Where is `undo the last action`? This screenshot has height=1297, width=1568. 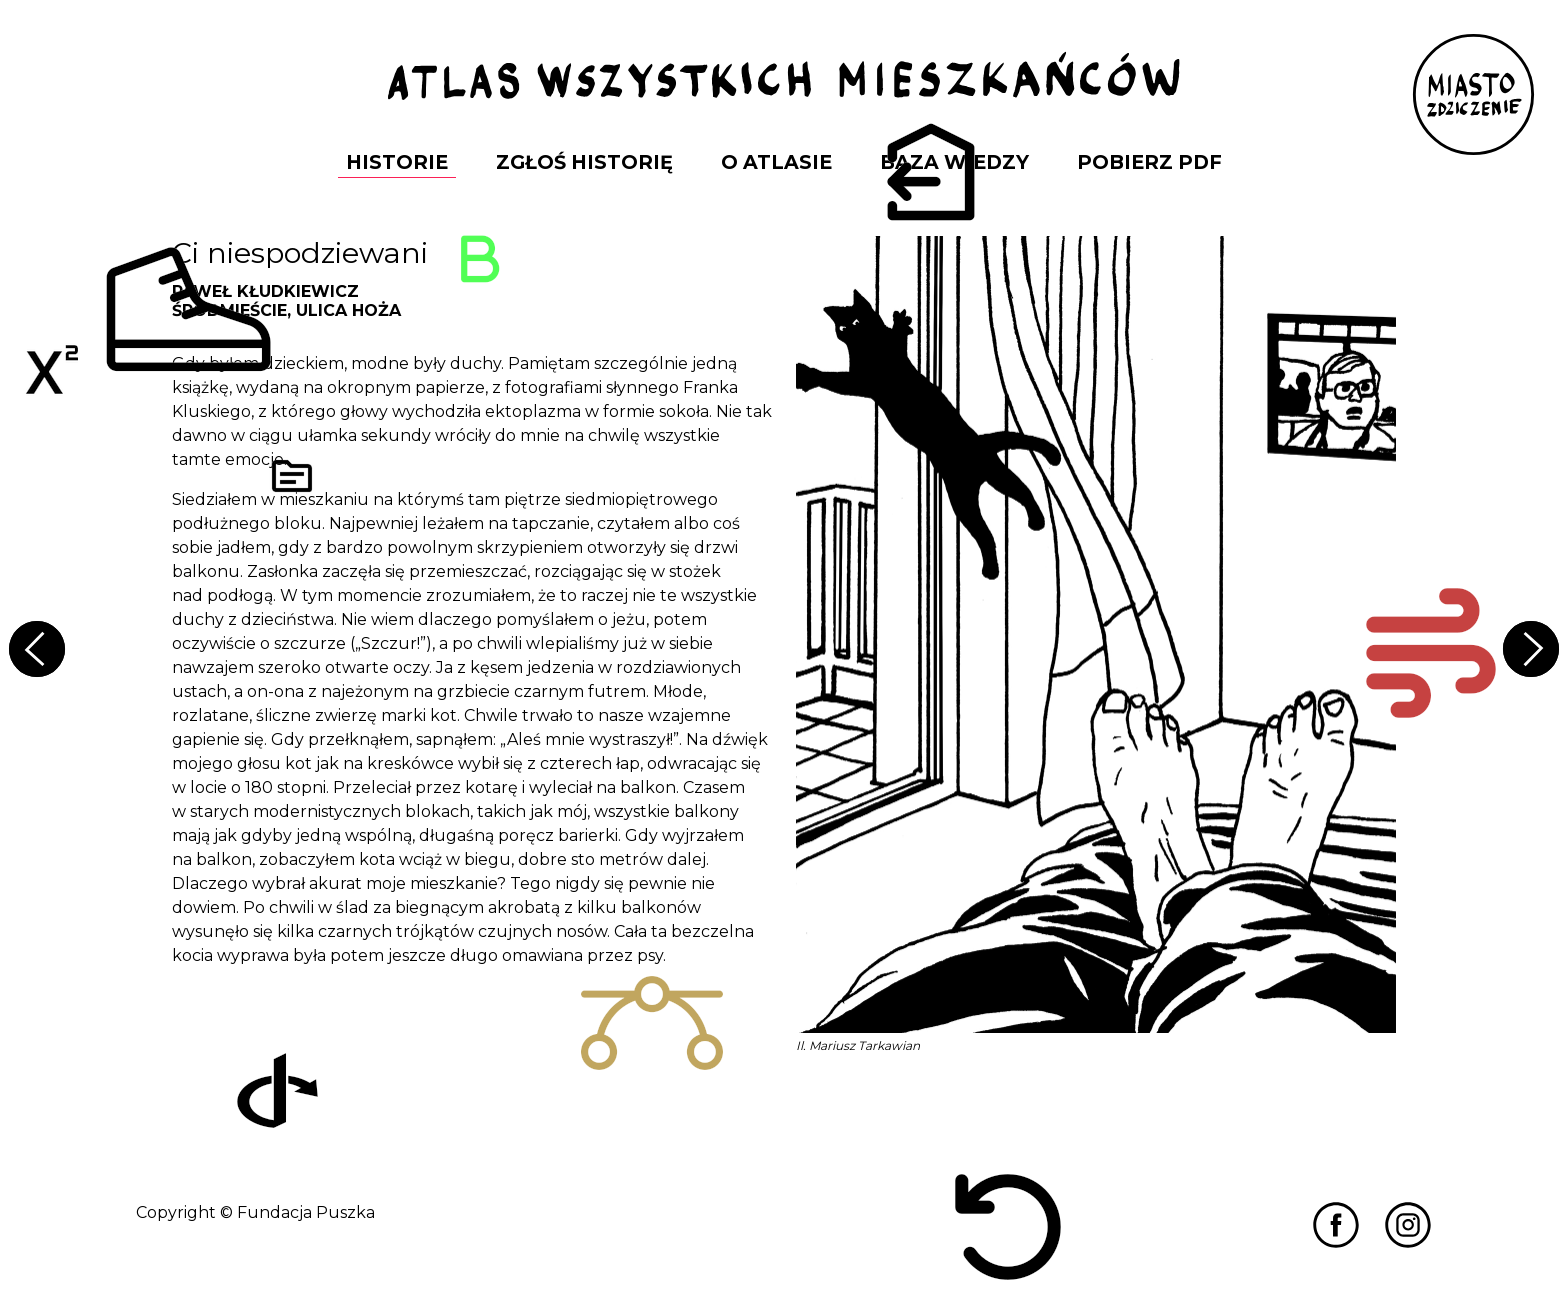 undo the last action is located at coordinates (1008, 1227).